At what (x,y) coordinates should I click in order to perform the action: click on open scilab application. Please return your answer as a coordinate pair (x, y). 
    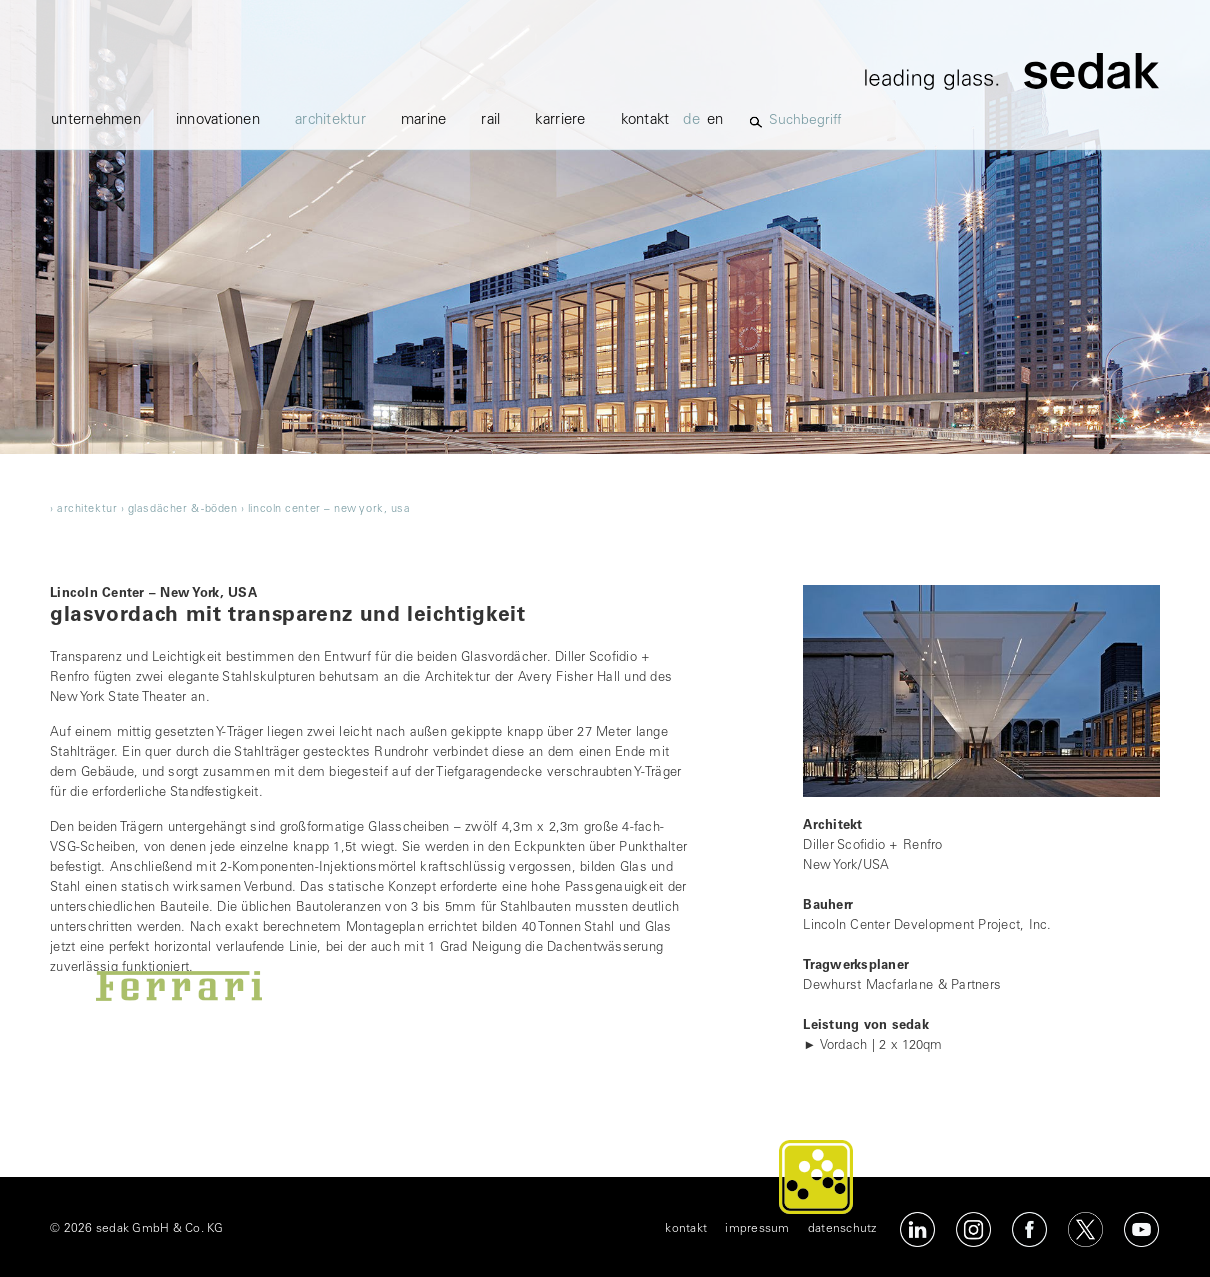
    Looking at the image, I should click on (816, 1177).